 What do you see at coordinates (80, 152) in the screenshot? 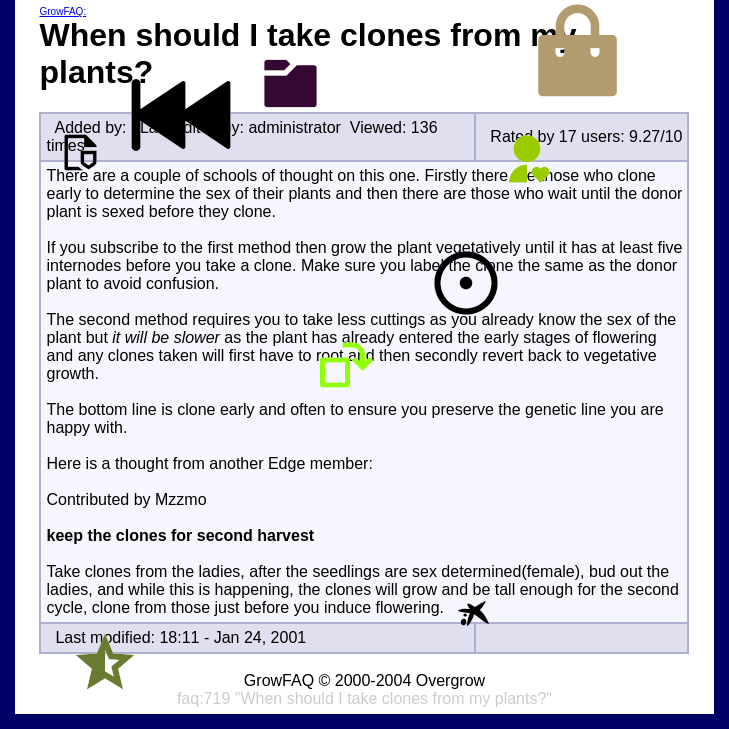
I see `view protected or secured document` at bounding box center [80, 152].